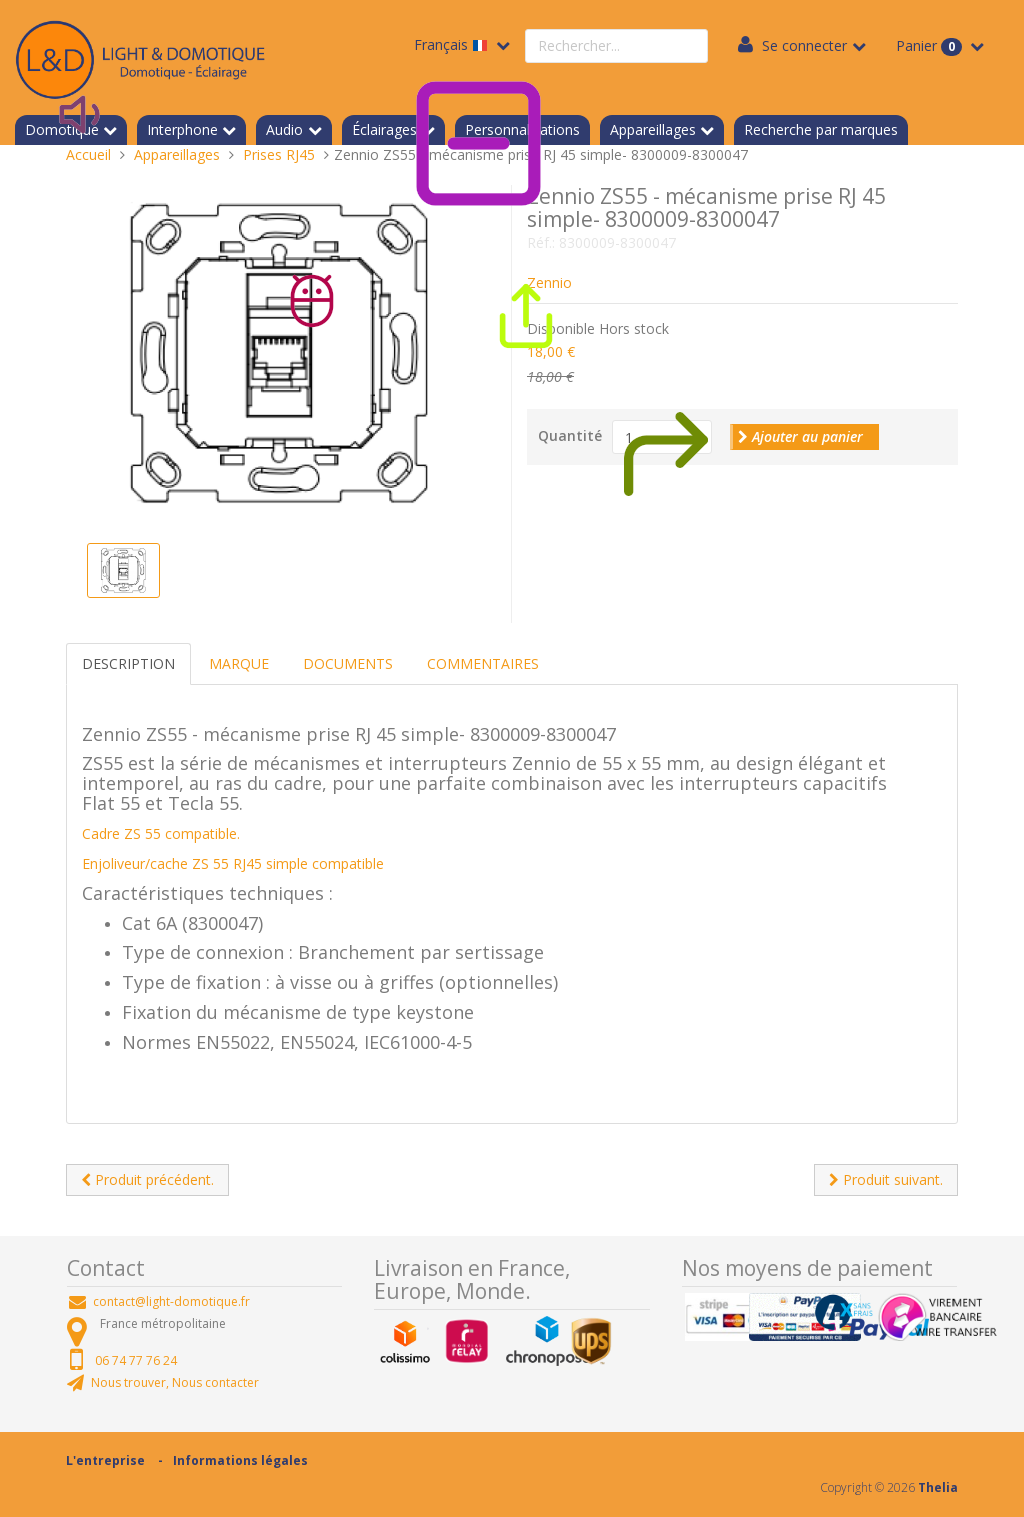  Describe the element at coordinates (85, 114) in the screenshot. I see `adjust volume to low level` at that location.